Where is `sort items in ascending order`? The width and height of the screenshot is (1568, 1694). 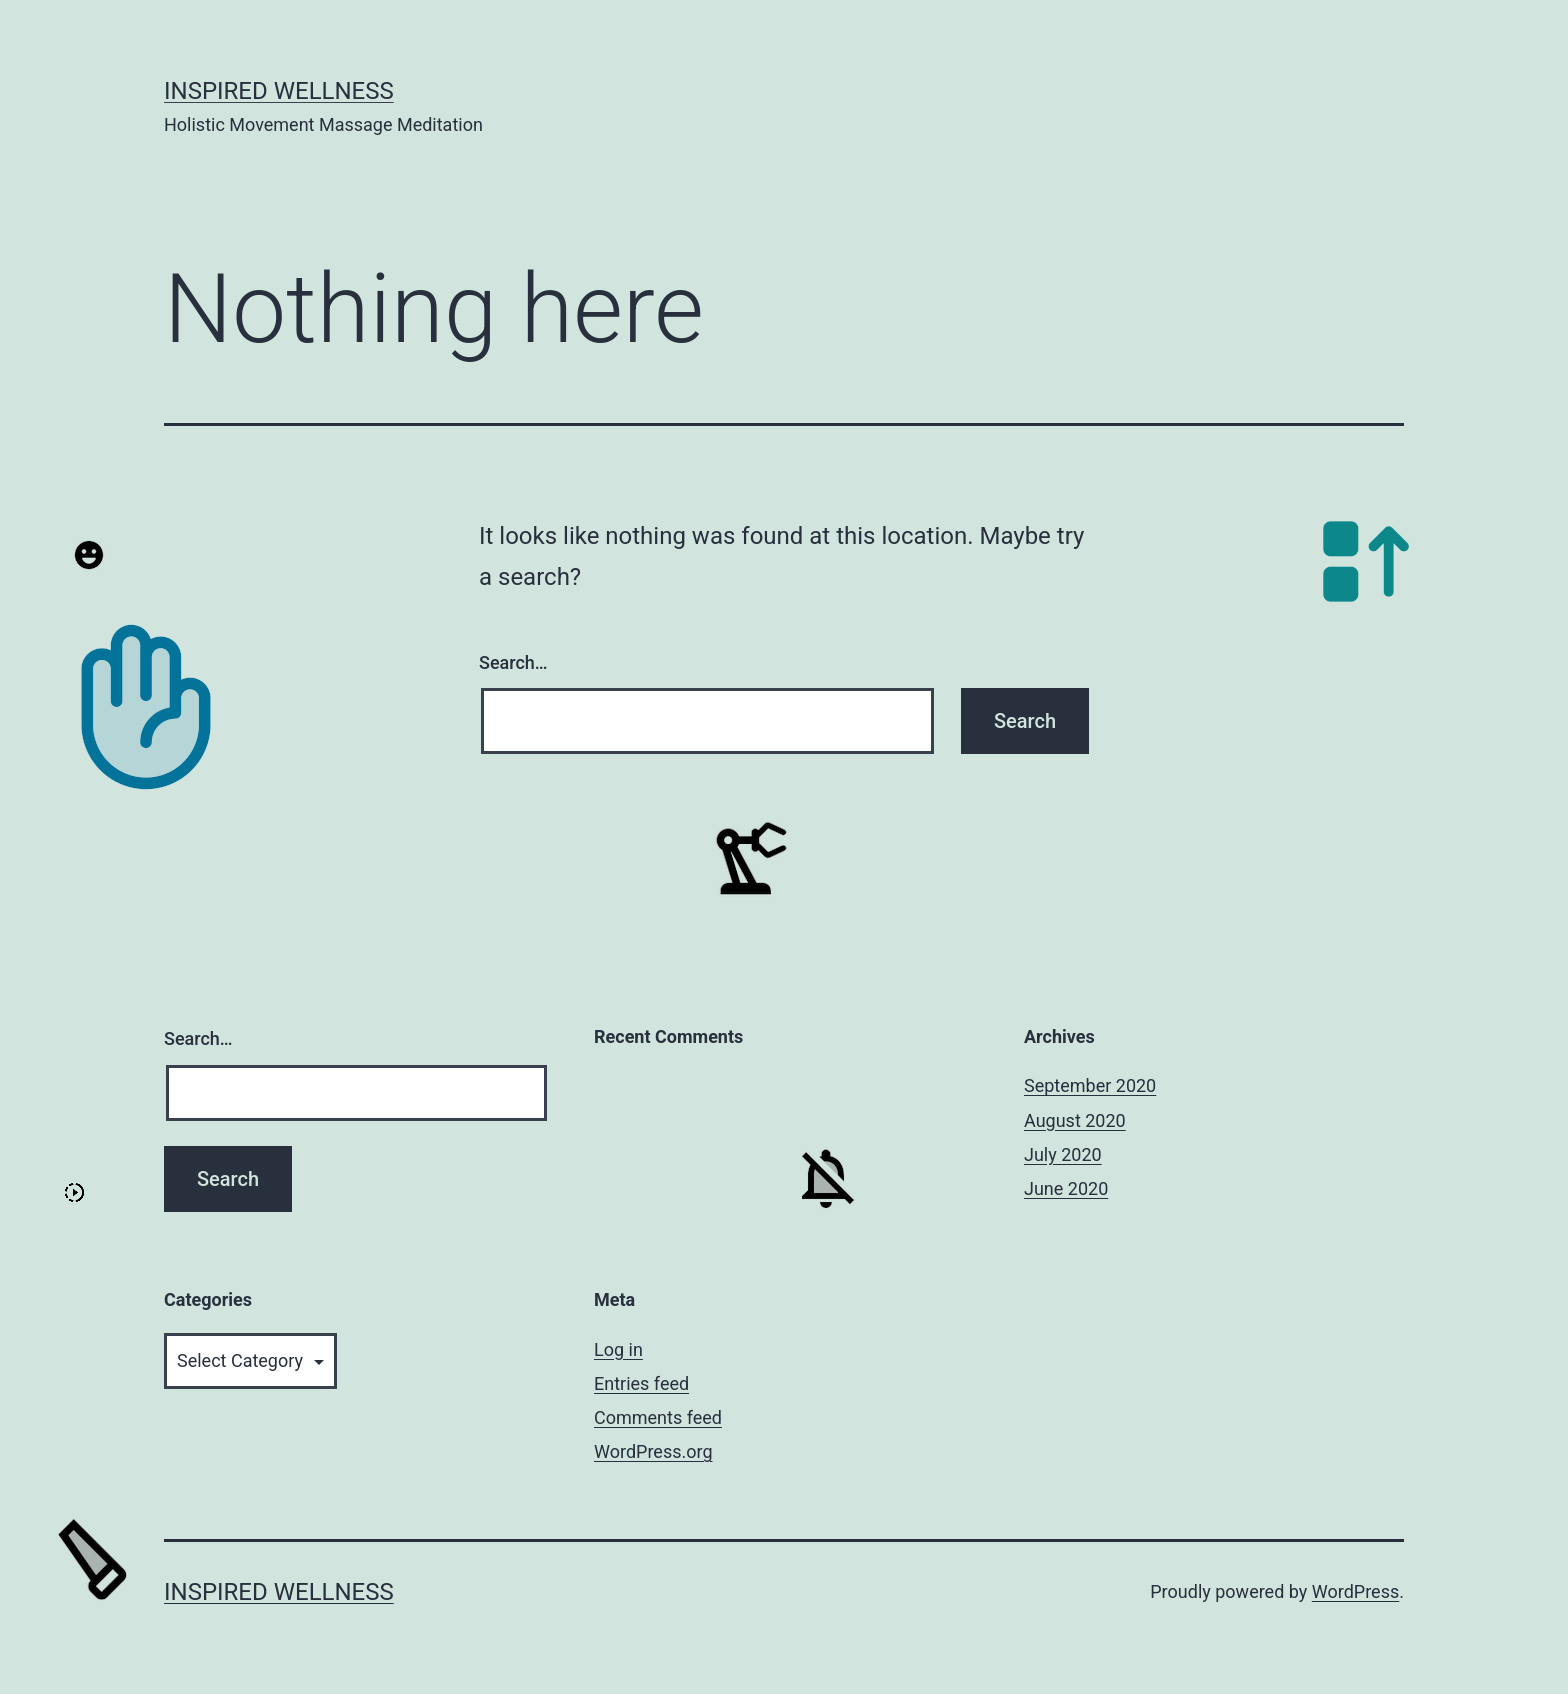
sort items in ascending order is located at coordinates (1363, 561).